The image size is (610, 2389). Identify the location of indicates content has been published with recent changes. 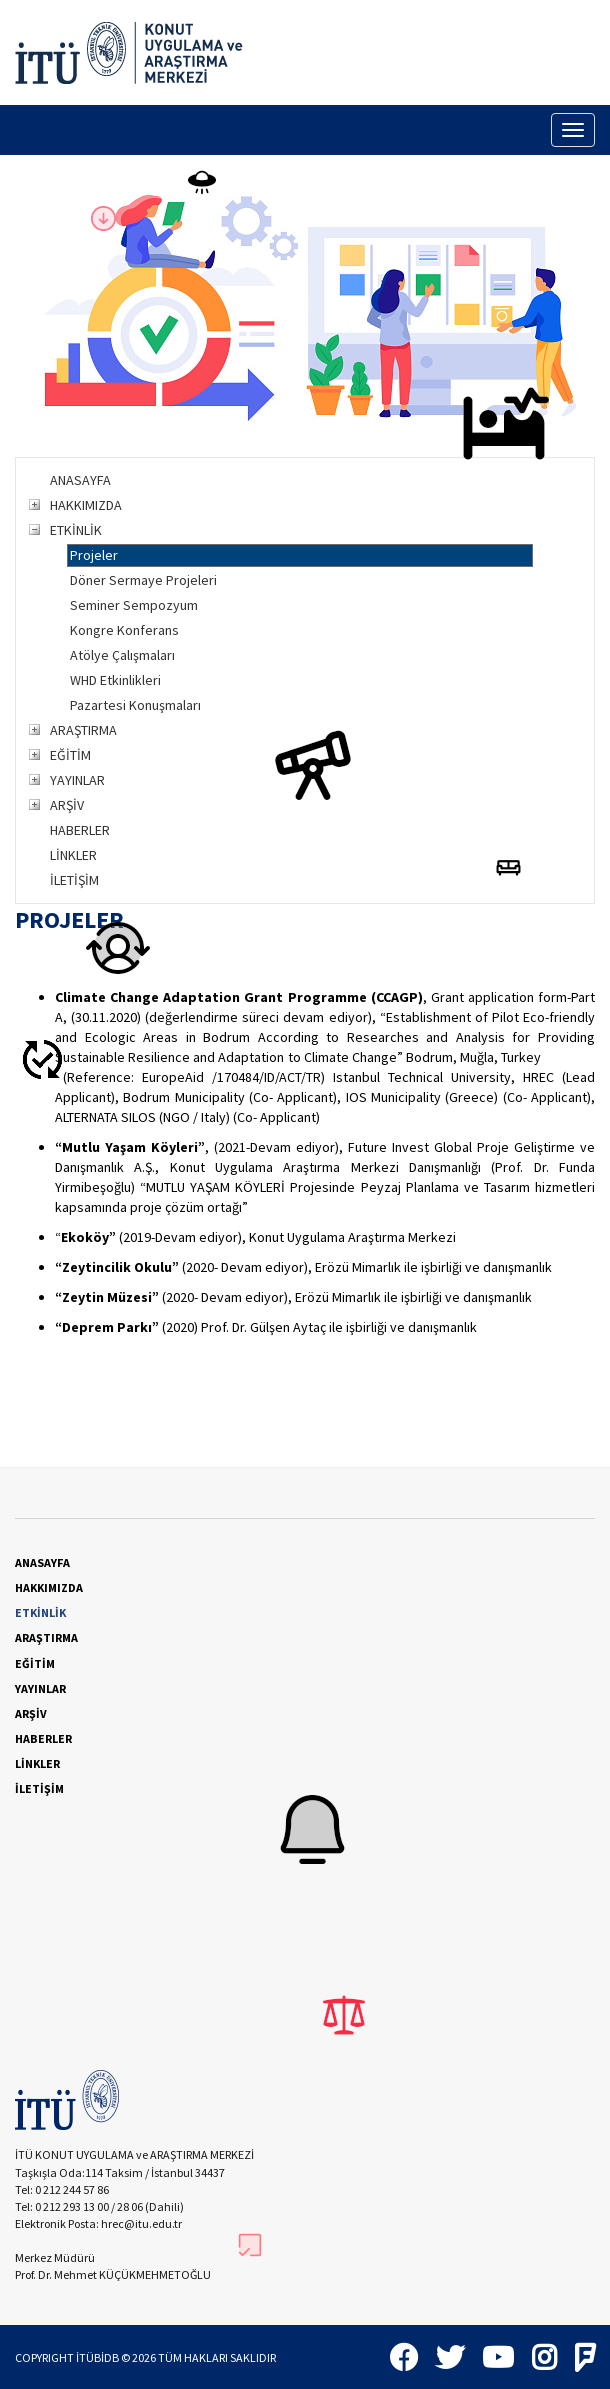
(42, 1059).